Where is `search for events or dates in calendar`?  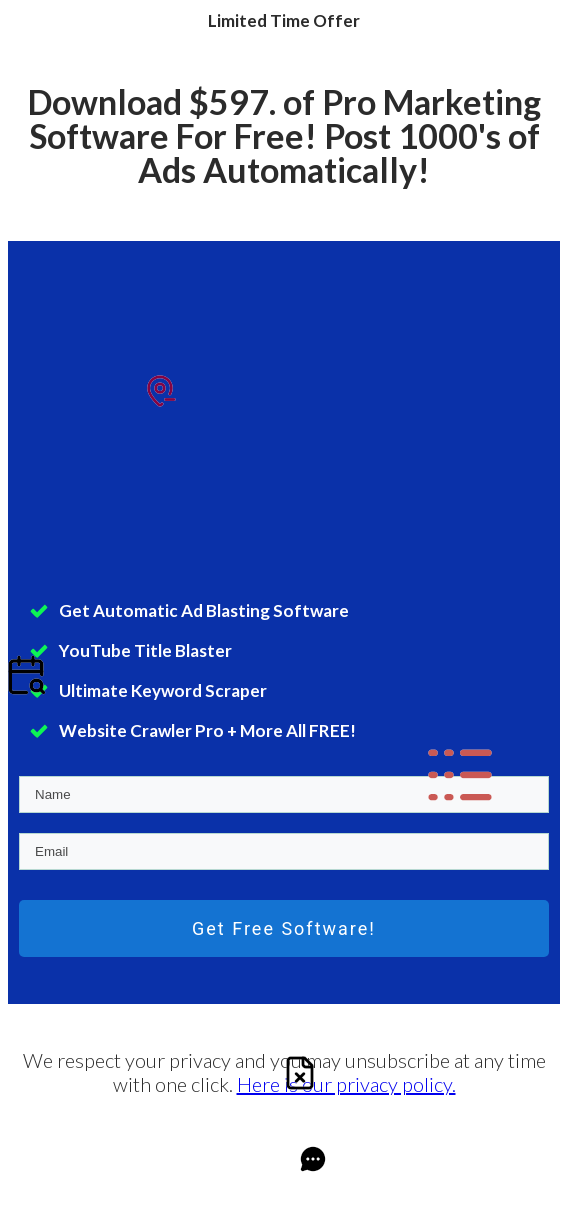 search for events or dates in calendar is located at coordinates (26, 675).